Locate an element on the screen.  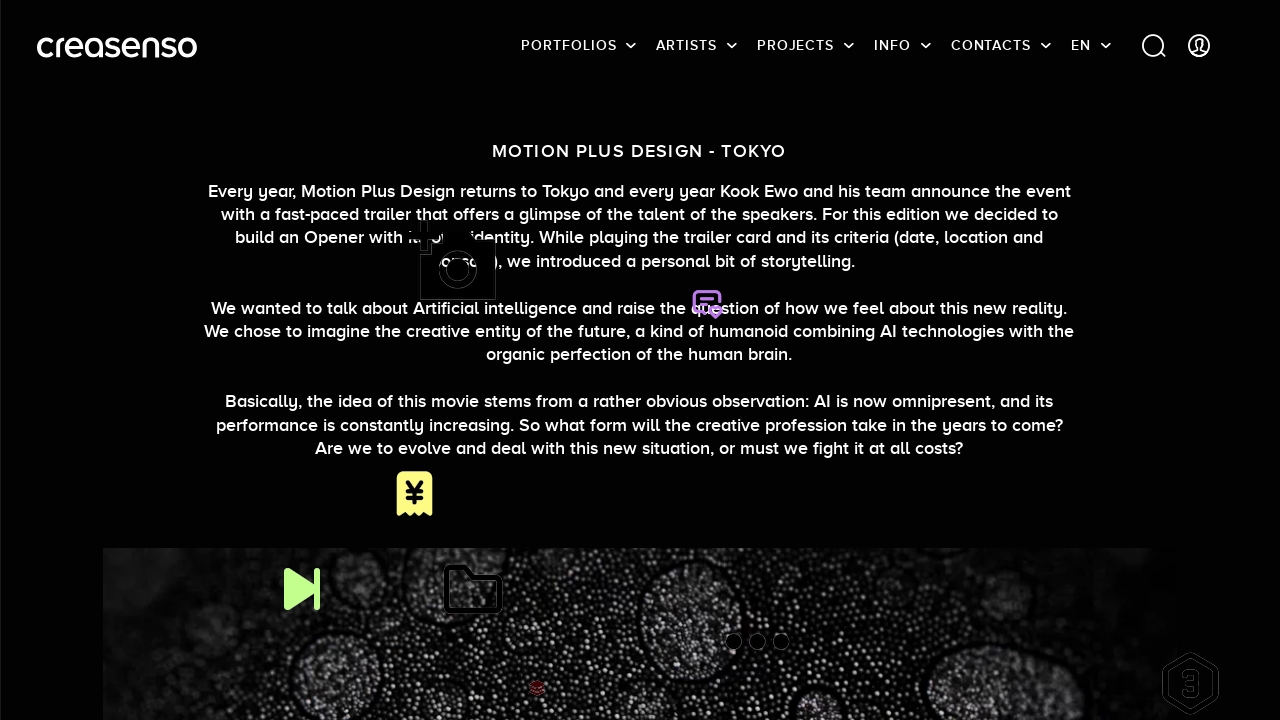
view liked or favorited messages is located at coordinates (707, 303).